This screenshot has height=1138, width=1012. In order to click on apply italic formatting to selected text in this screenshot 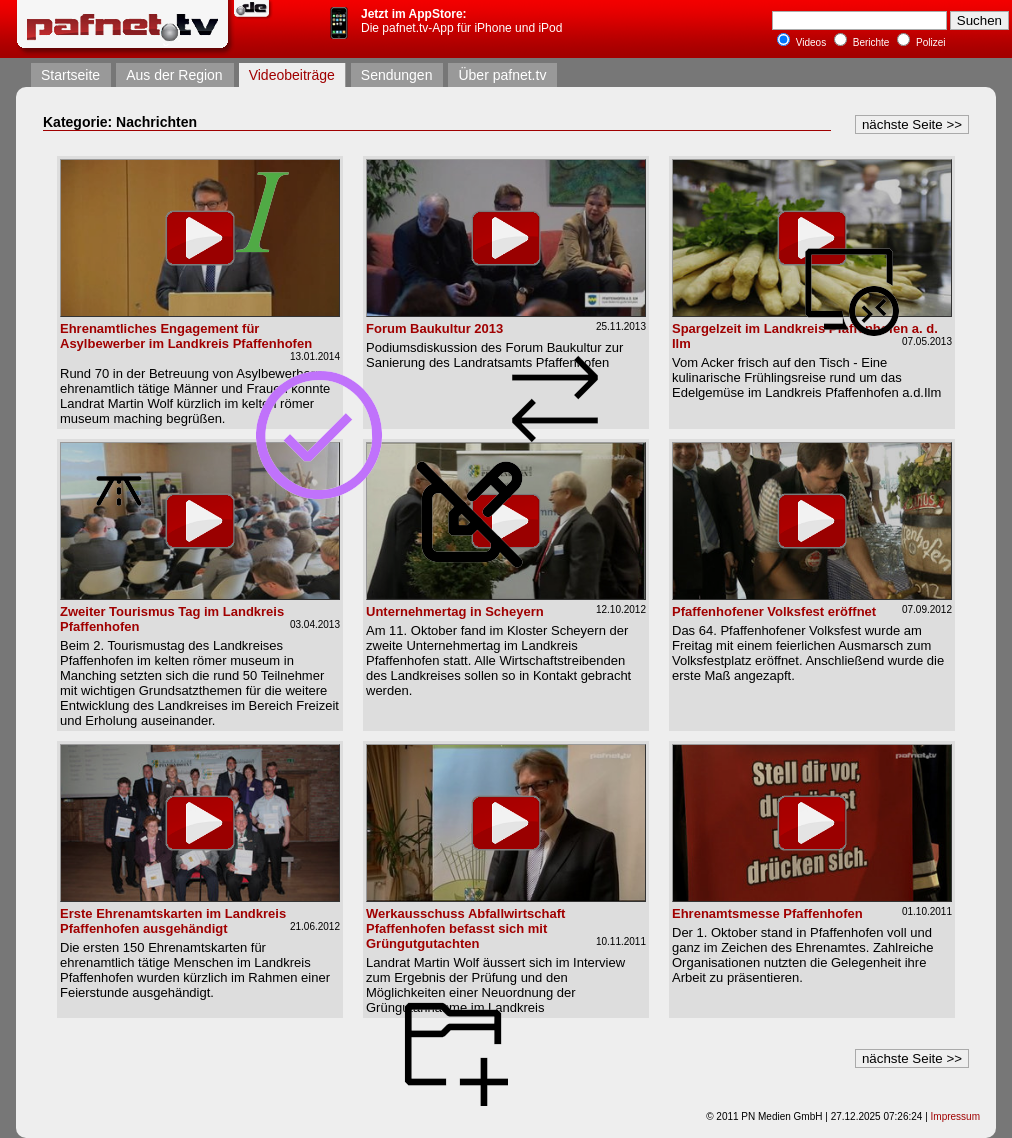, I will do `click(262, 212)`.